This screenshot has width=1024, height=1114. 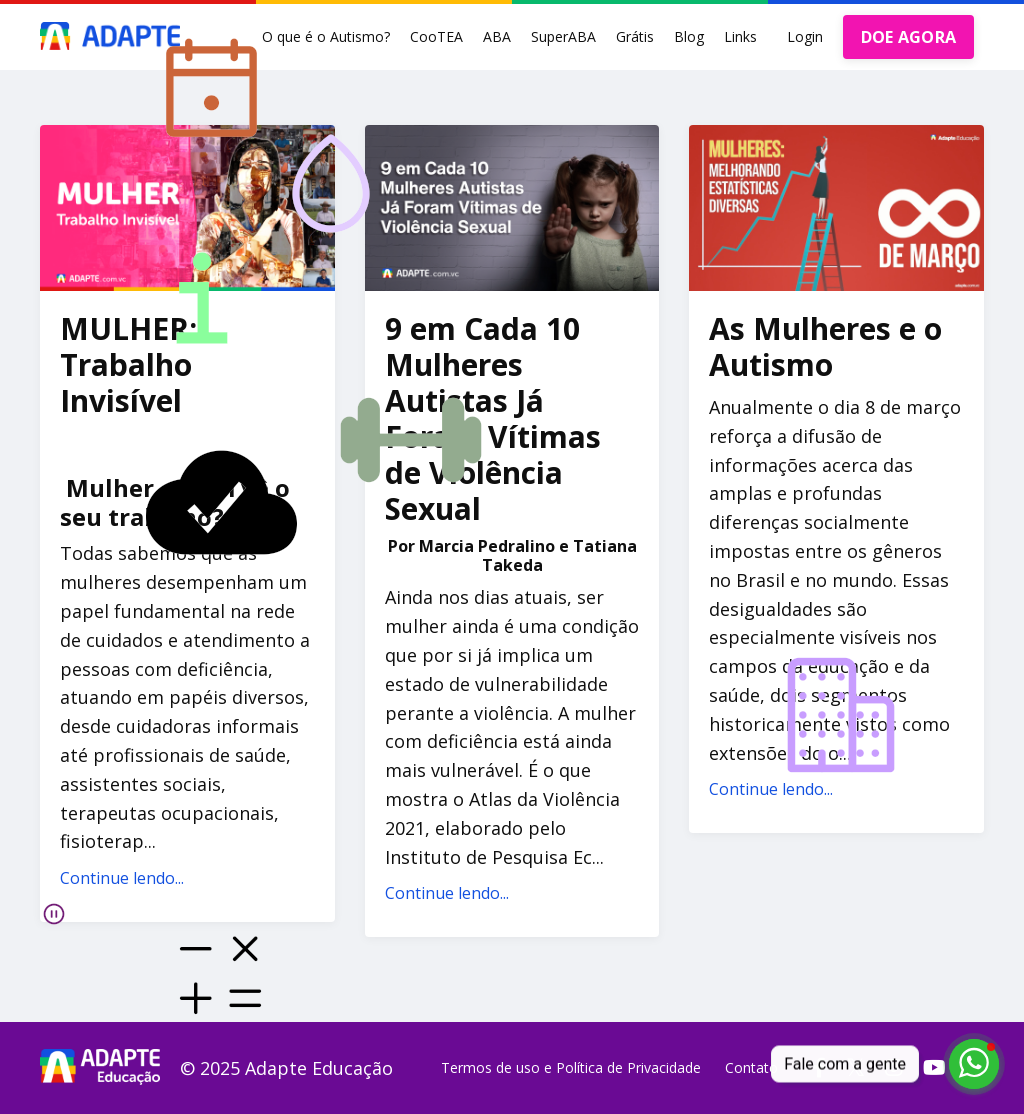 What do you see at coordinates (221, 502) in the screenshot?
I see `file successfully uploaded to cloud storage` at bounding box center [221, 502].